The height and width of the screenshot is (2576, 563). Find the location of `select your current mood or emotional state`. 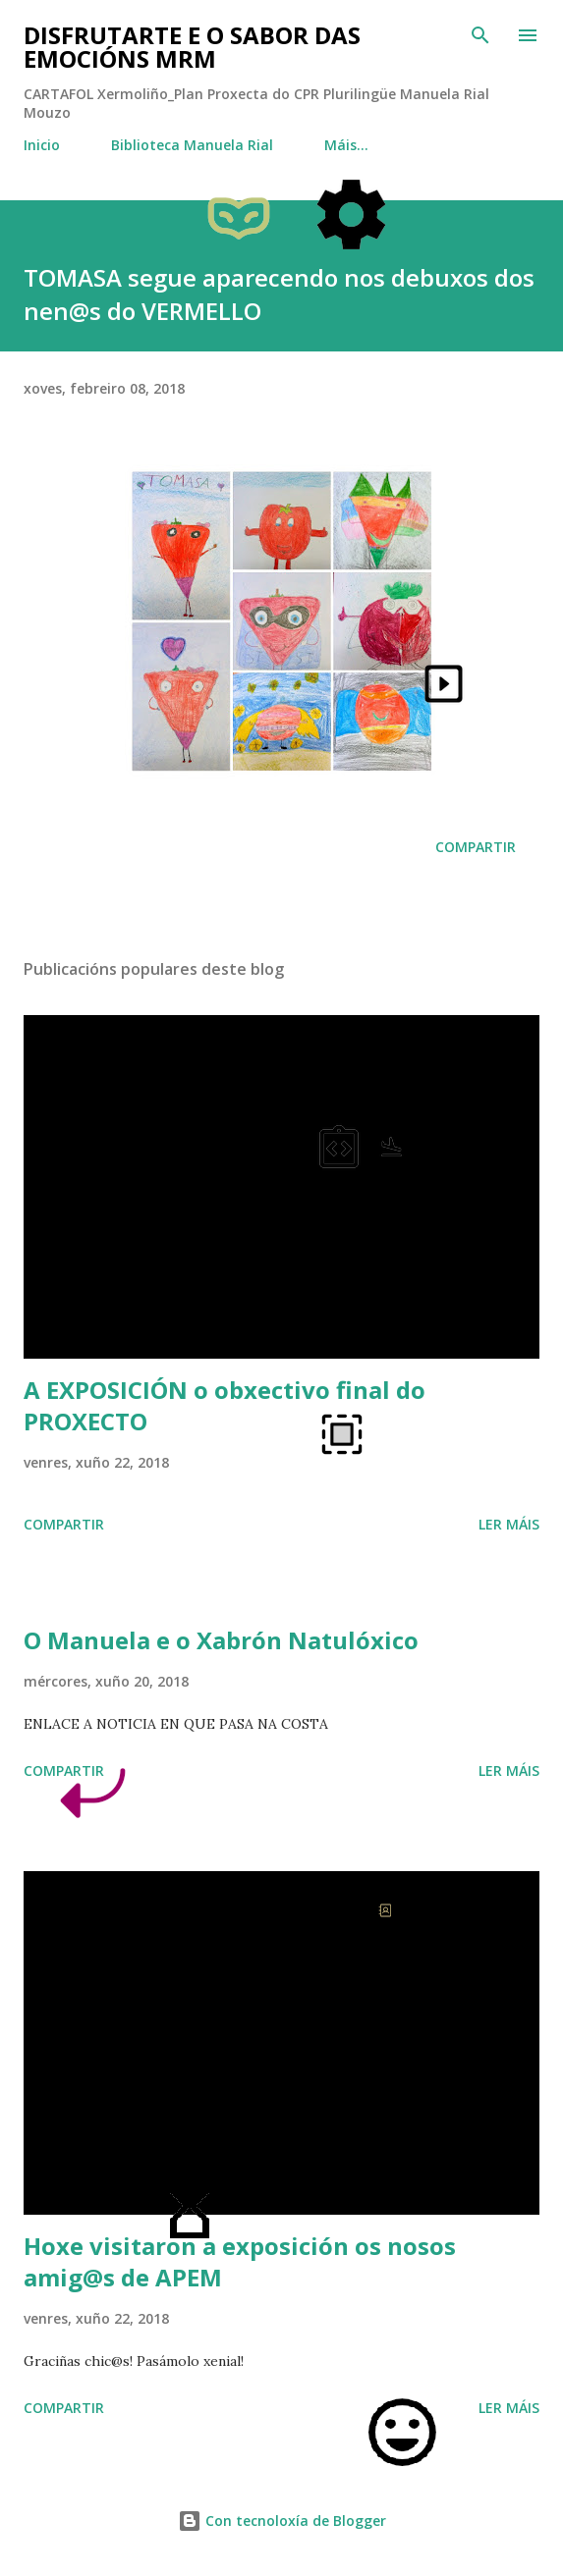

select your current mood or emotional state is located at coordinates (402, 2432).